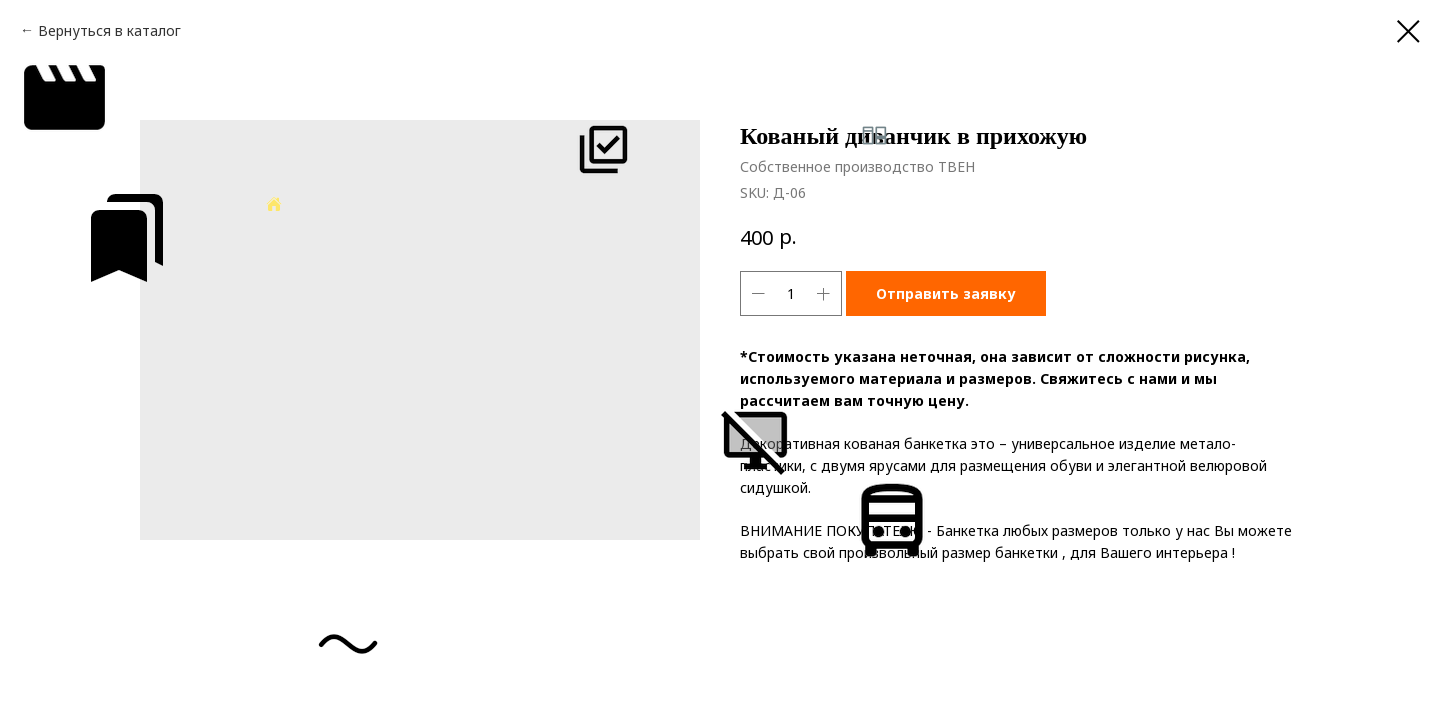 This screenshot has height=720, width=1440. Describe the element at coordinates (603, 149) in the screenshot. I see `item successfully added to library` at that location.